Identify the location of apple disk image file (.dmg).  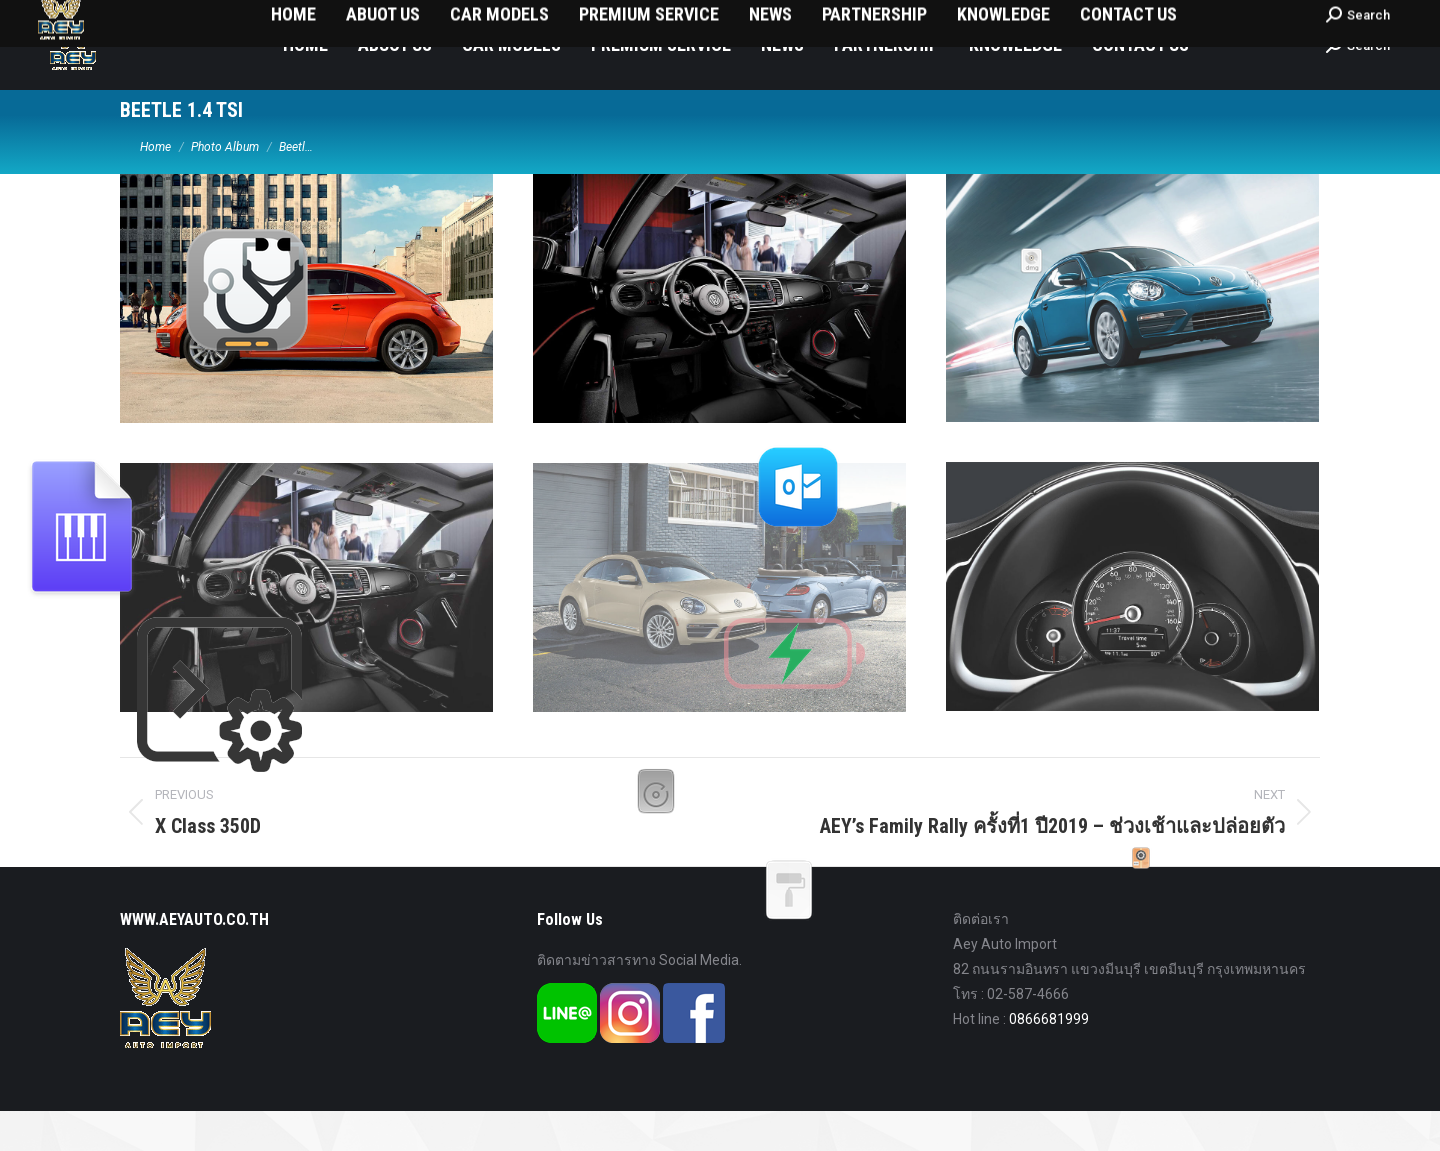
(1031, 260).